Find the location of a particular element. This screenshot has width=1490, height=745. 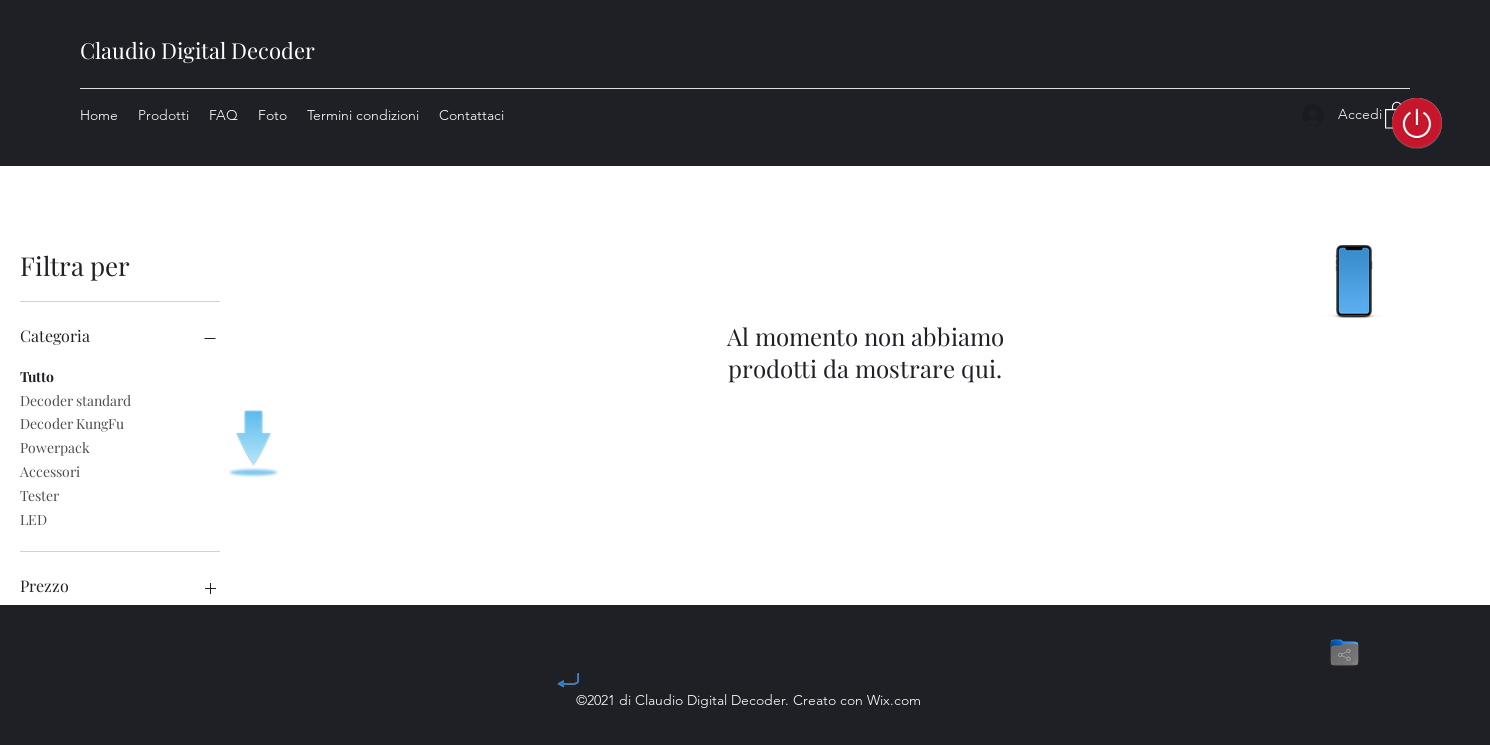

iPhone 11 device icon is located at coordinates (1354, 282).